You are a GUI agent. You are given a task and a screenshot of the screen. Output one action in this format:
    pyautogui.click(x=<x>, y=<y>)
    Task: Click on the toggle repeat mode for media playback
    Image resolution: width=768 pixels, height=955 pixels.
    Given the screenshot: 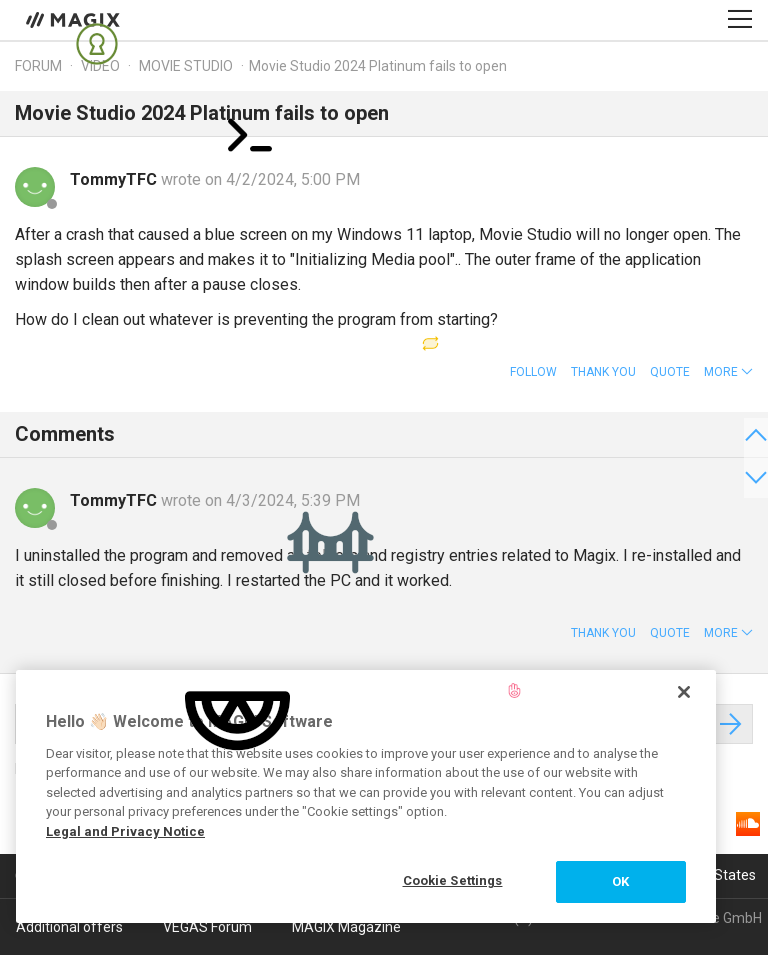 What is the action you would take?
    pyautogui.click(x=430, y=343)
    